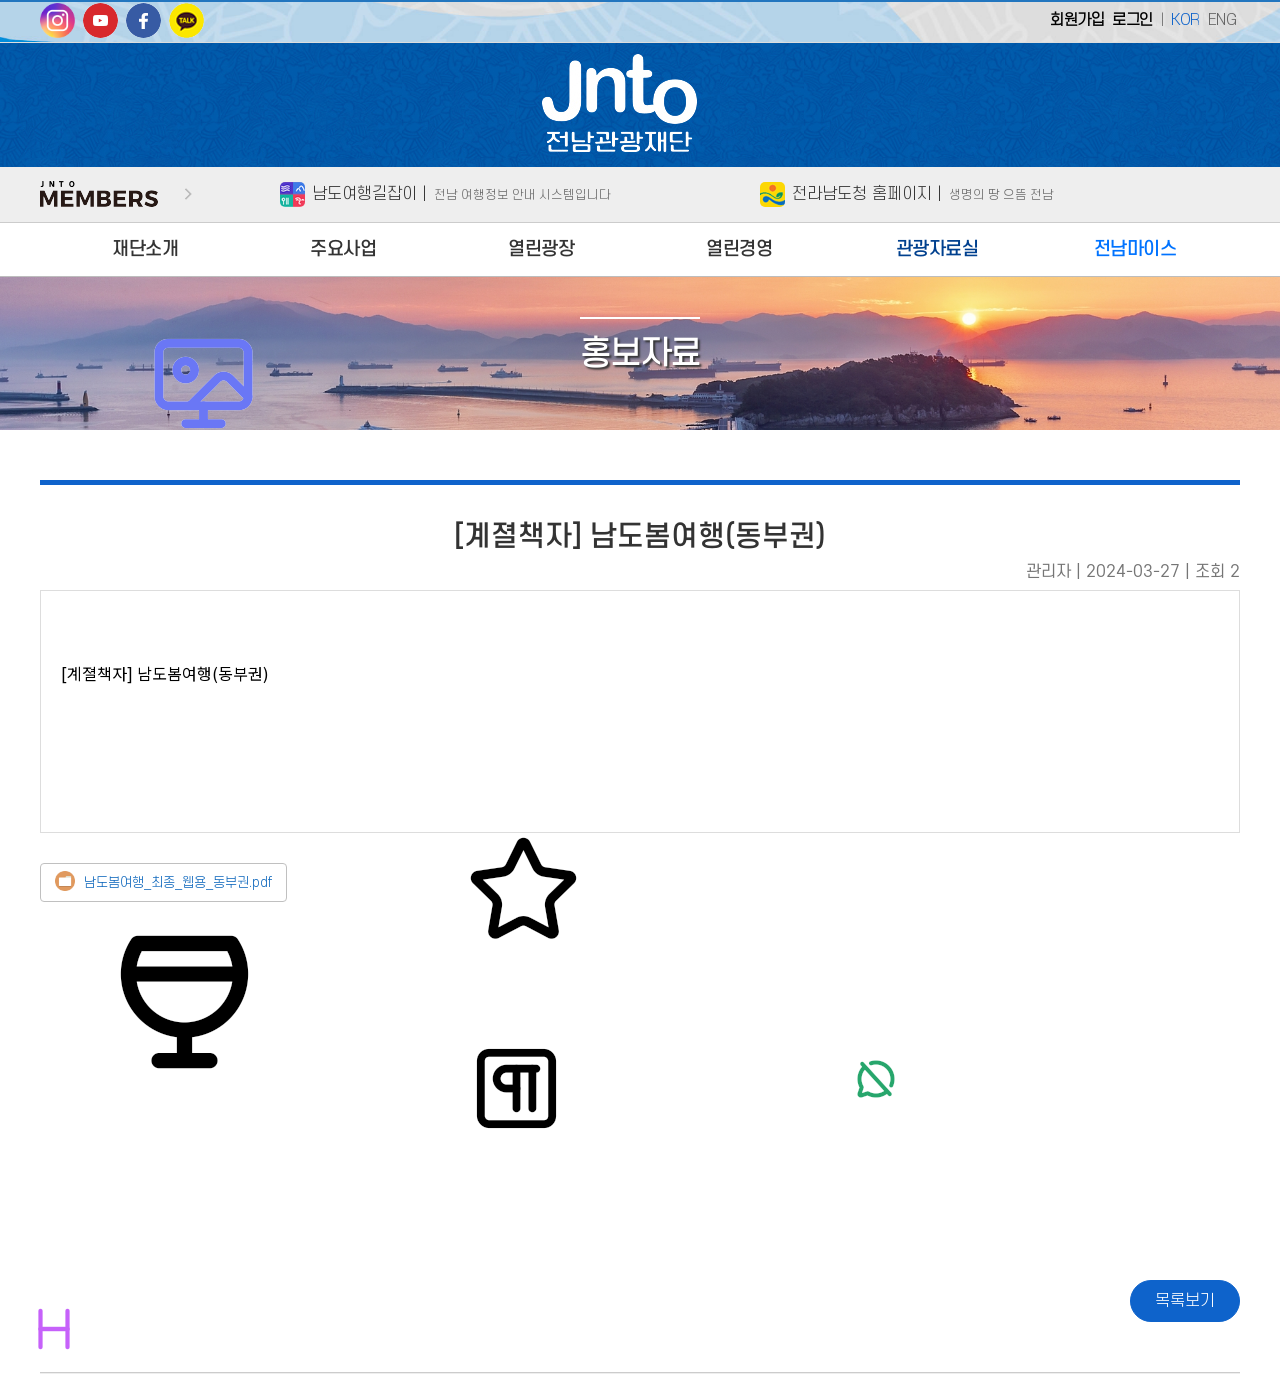 The image size is (1280, 1400). I want to click on change desktop wallpaper, so click(203, 383).